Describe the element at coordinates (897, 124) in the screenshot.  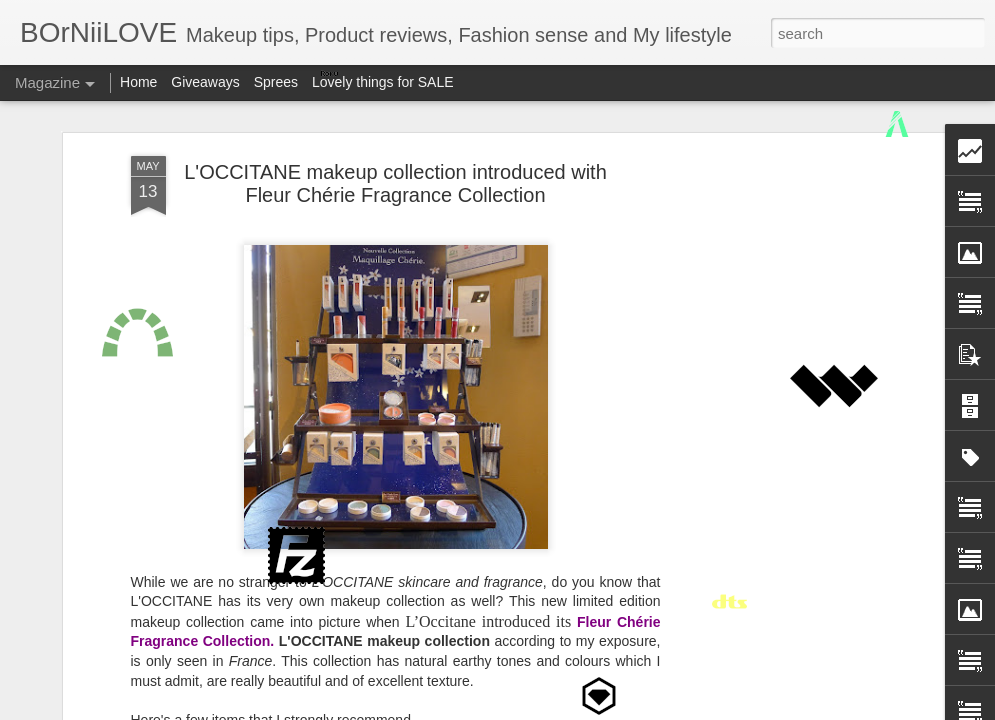
I see `open FiveM game modification client` at that location.